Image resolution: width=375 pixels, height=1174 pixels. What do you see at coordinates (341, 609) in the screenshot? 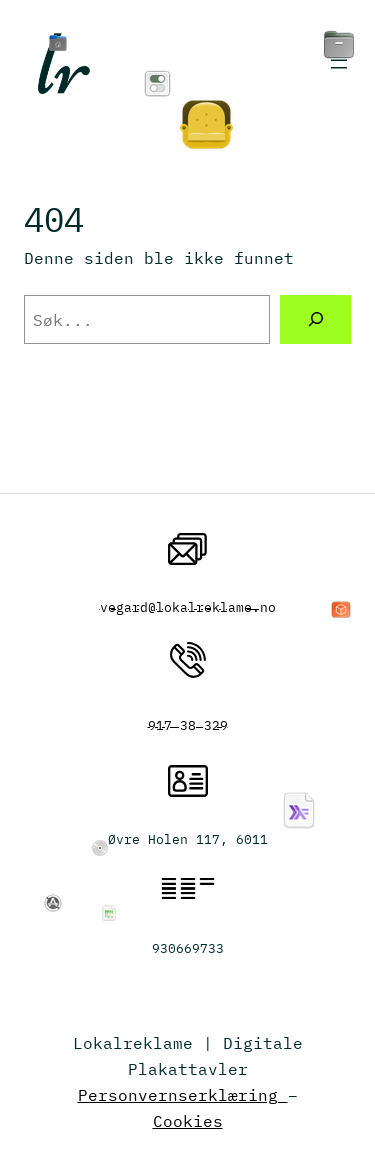
I see `open a 3D model file` at bounding box center [341, 609].